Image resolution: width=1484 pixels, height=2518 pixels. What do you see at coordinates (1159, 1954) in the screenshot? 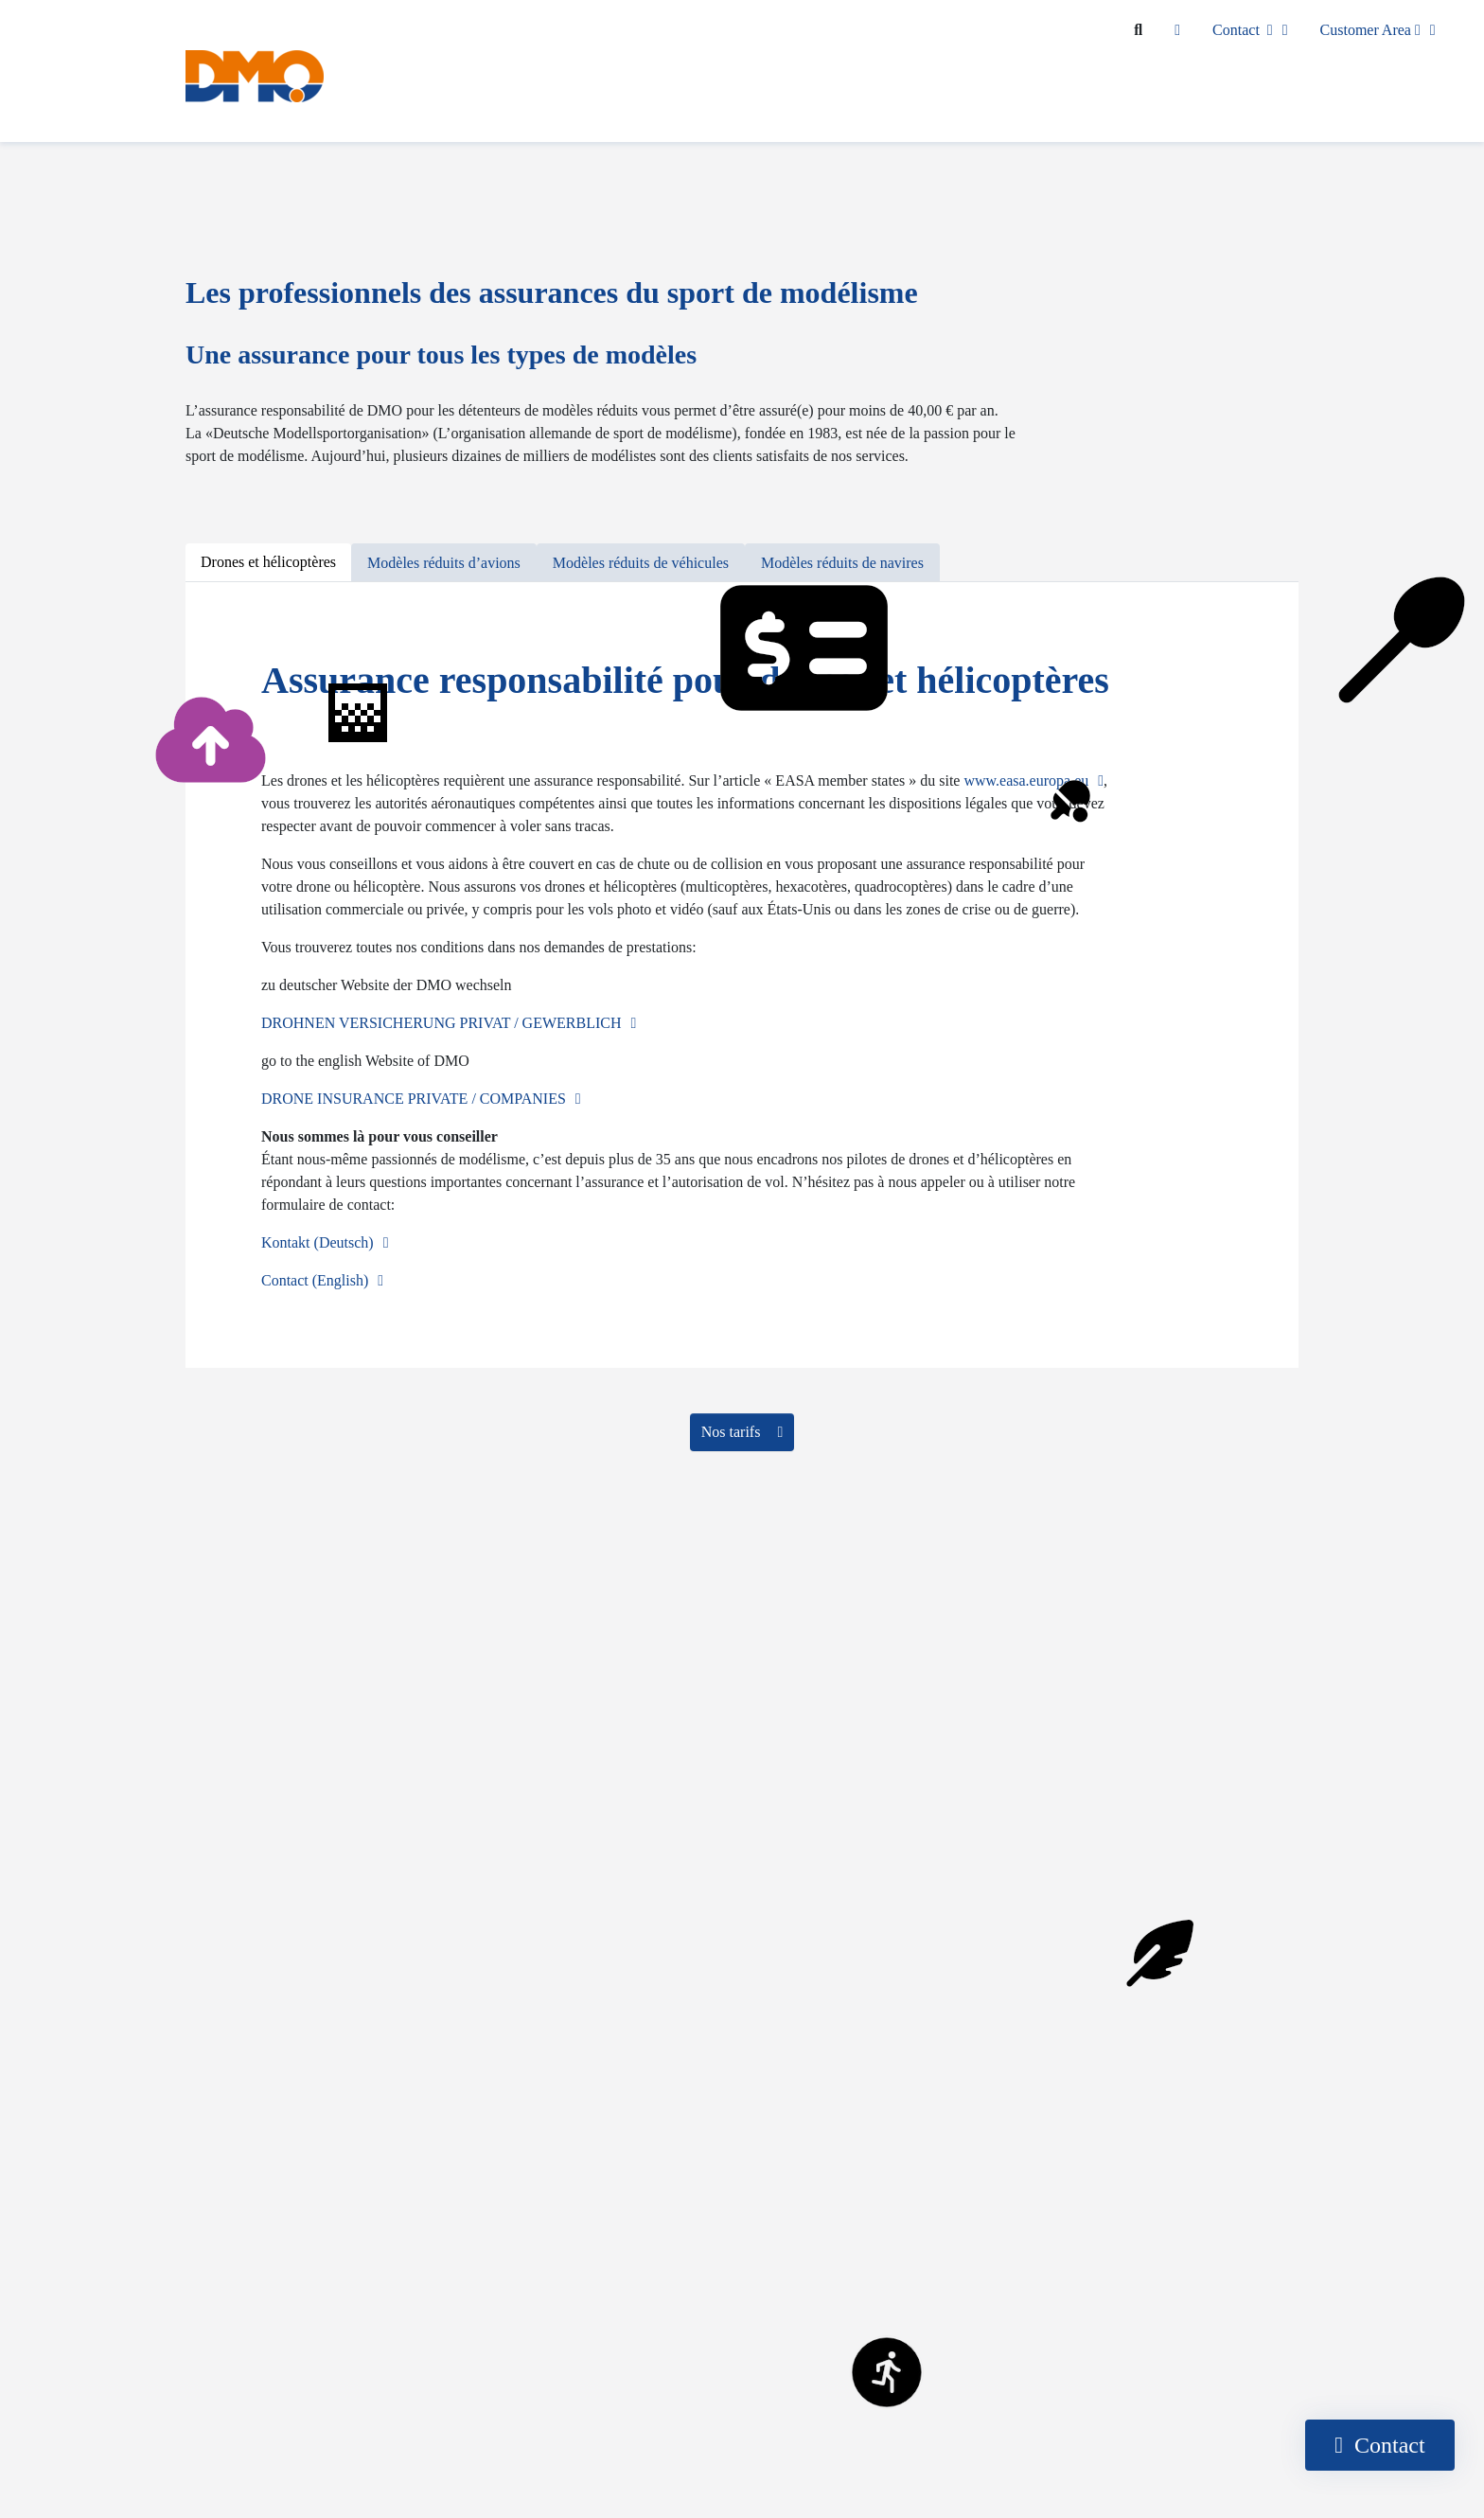
I see `compose a new message or note` at bounding box center [1159, 1954].